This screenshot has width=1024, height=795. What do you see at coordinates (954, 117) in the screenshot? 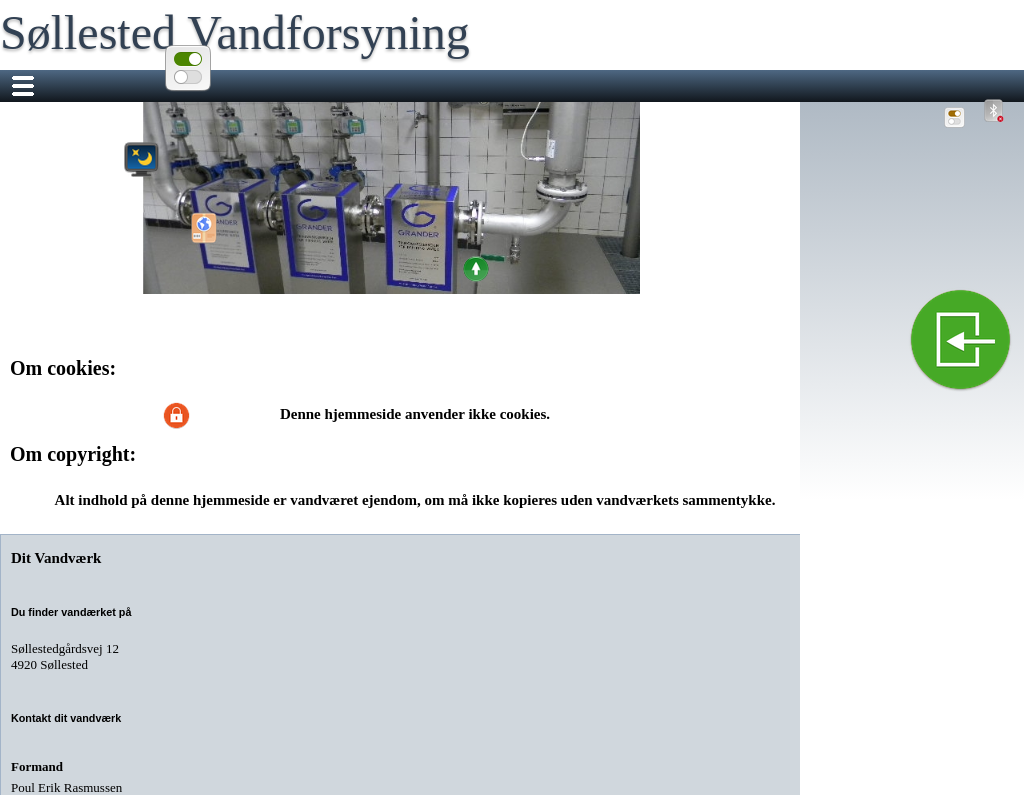
I see `open system settings or preferences` at bounding box center [954, 117].